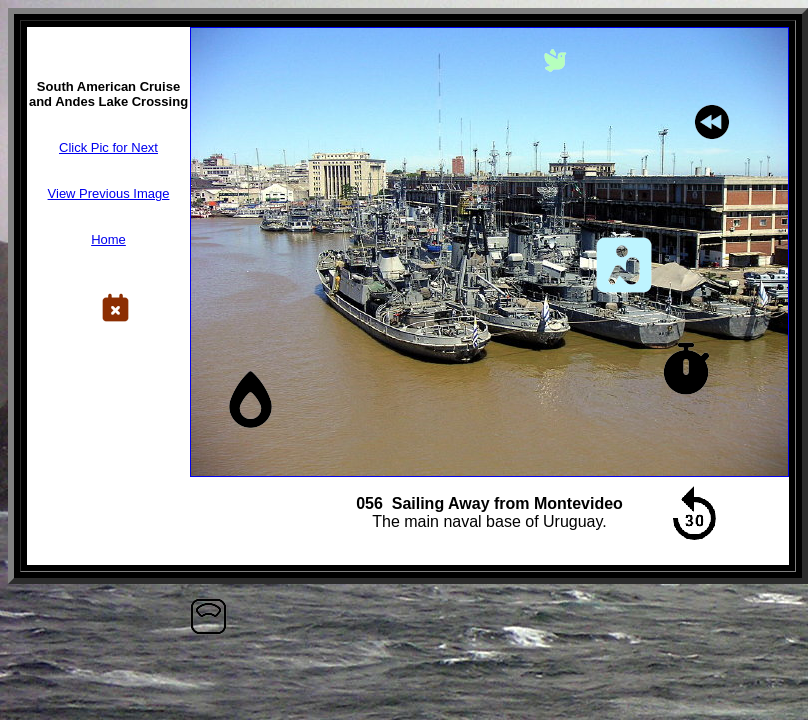  What do you see at coordinates (624, 265) in the screenshot?
I see `indicates a confined space or restricted area` at bounding box center [624, 265].